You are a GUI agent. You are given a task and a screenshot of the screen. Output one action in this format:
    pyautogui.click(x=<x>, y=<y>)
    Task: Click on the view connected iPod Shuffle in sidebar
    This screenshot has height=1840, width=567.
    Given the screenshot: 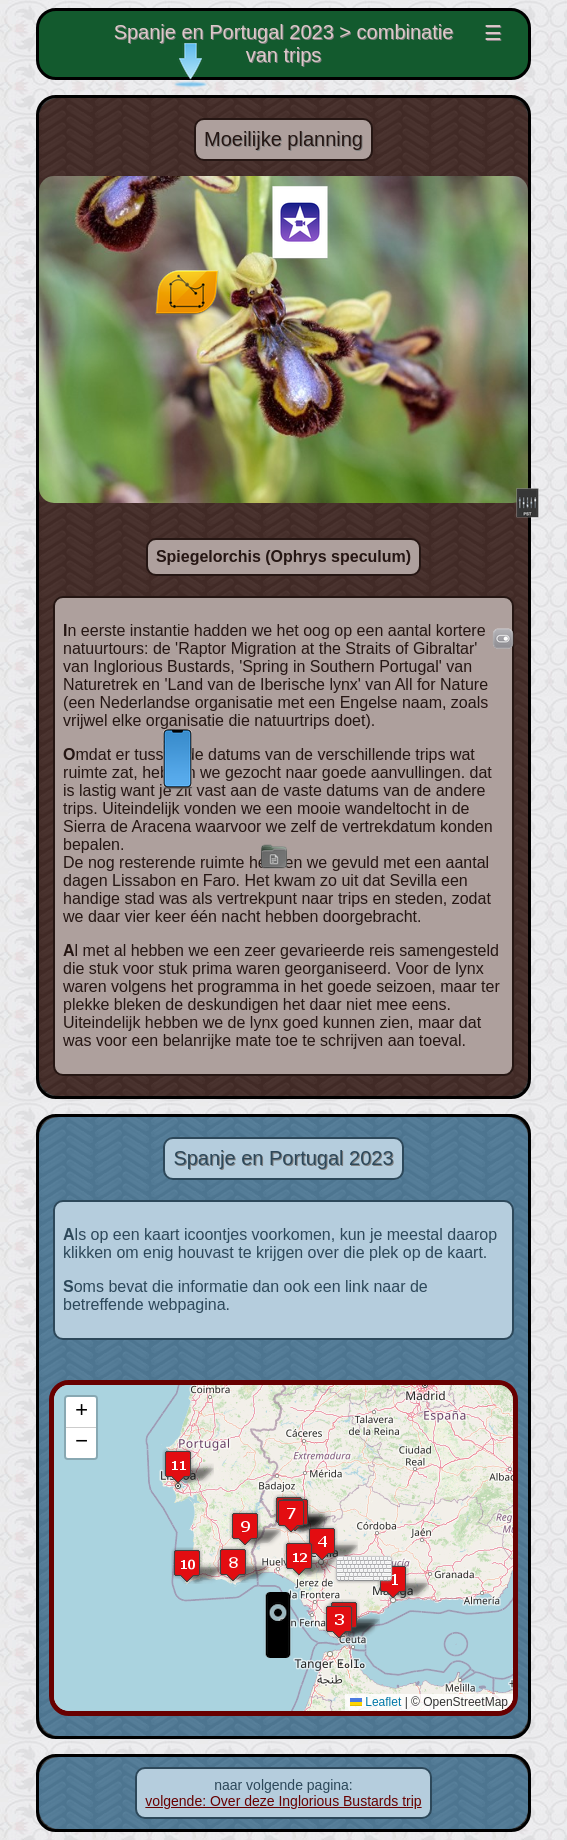 What is the action you would take?
    pyautogui.click(x=278, y=1625)
    